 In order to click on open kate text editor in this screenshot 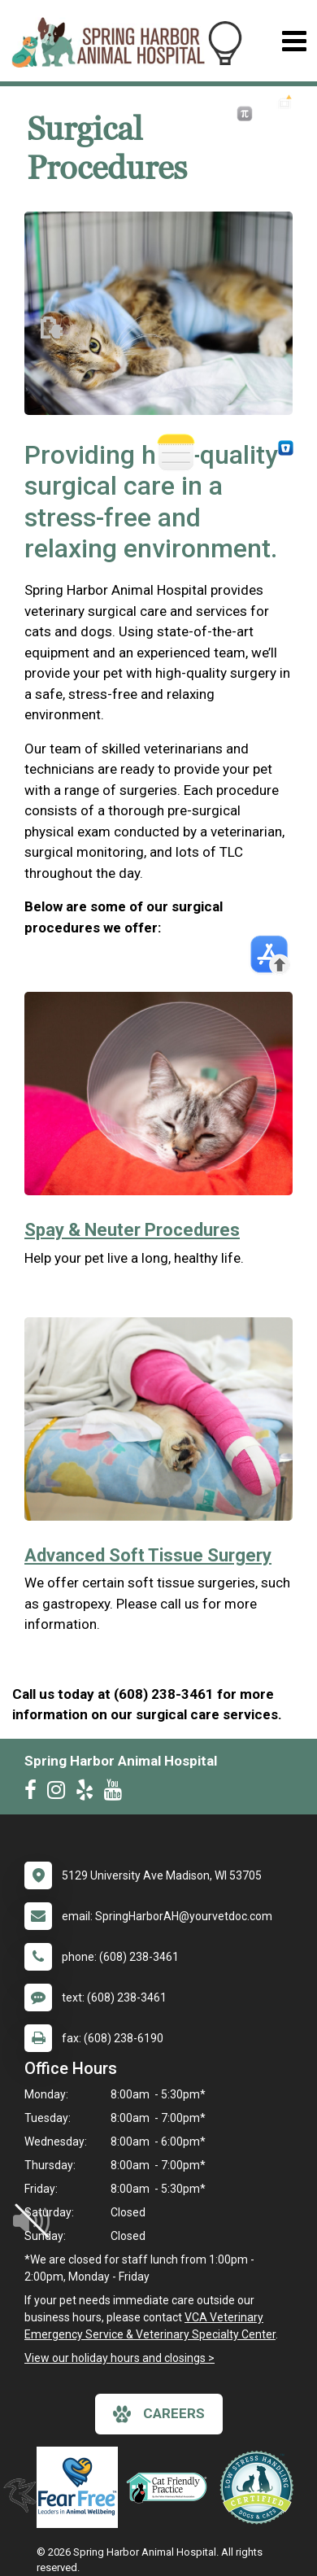, I will do `click(21, 2495)`.